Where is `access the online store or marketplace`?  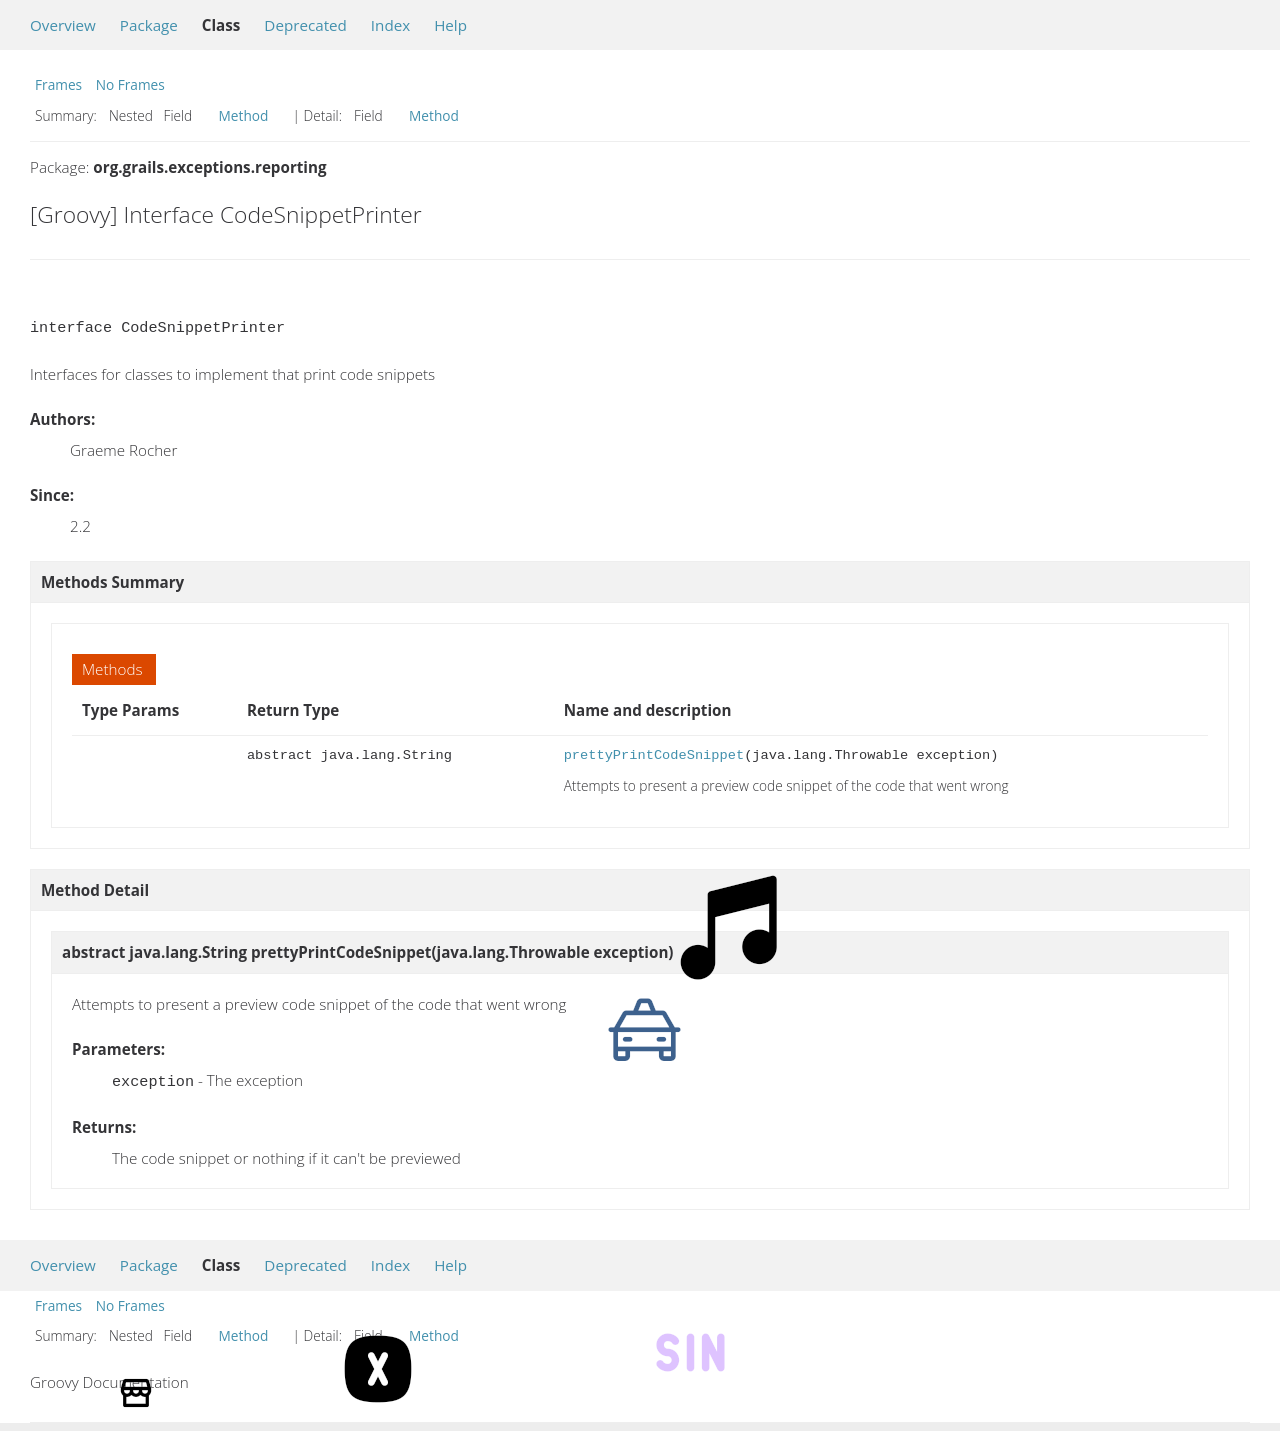 access the online store or marketplace is located at coordinates (136, 1393).